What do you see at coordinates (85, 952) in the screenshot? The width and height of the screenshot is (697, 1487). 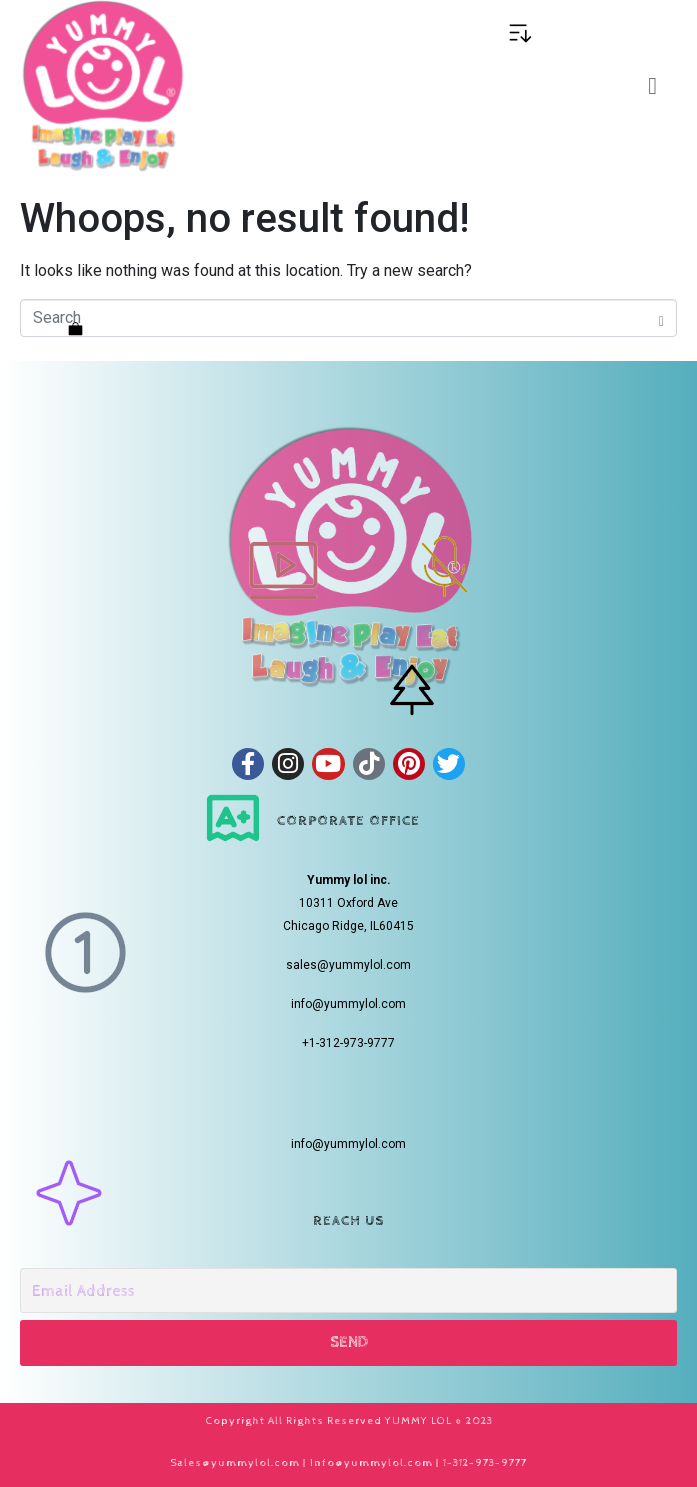 I see `indicates the first step in a multi-step process` at bounding box center [85, 952].